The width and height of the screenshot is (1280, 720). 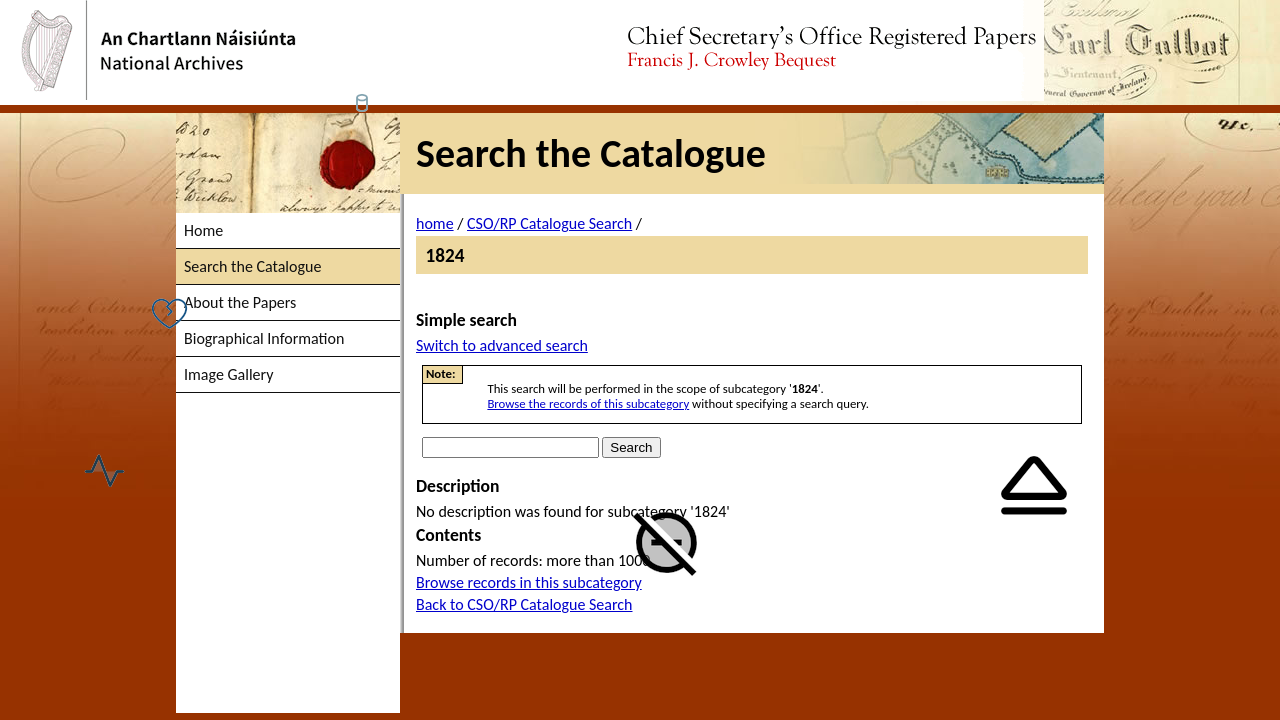 I want to click on disable do not disturb mode, so click(x=666, y=542).